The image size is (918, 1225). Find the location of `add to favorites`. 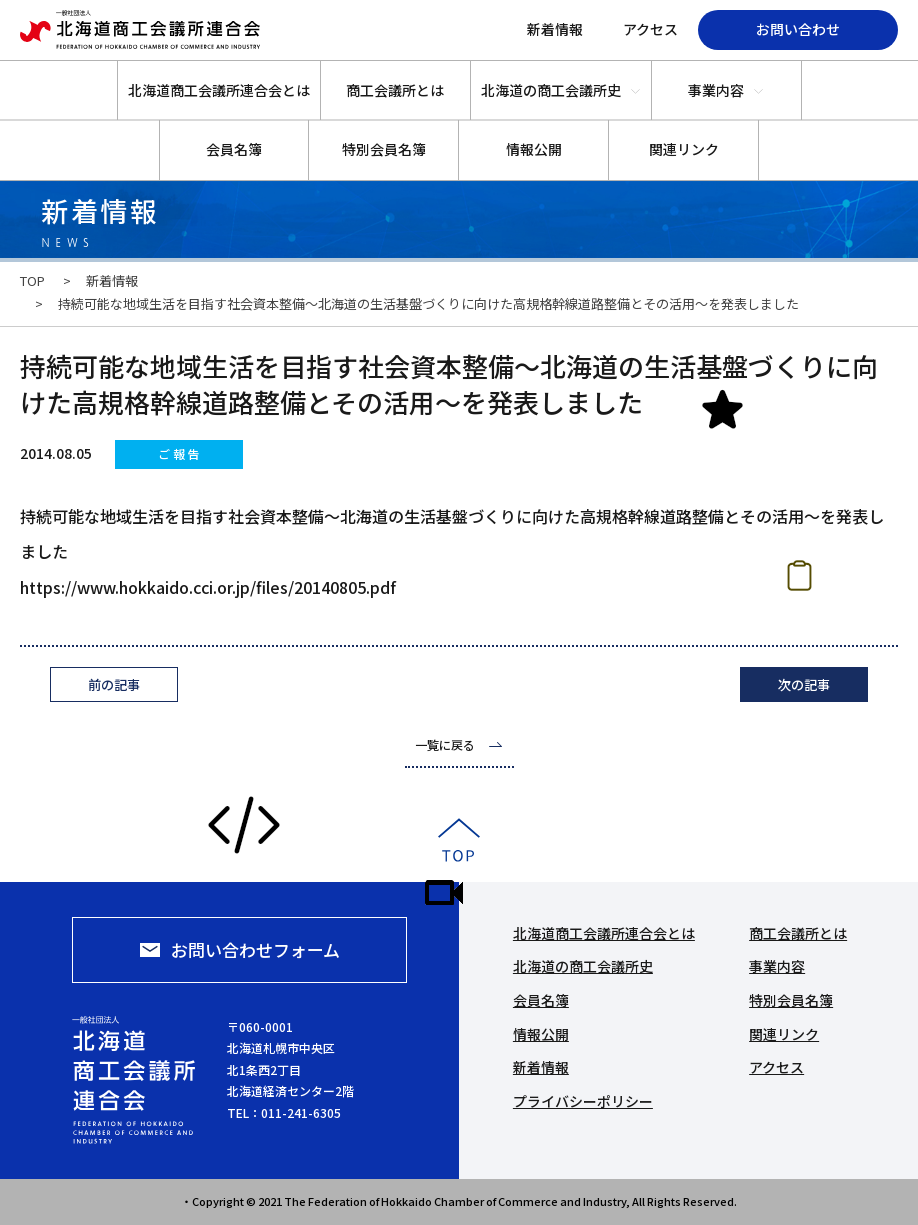

add to favorites is located at coordinates (722, 409).